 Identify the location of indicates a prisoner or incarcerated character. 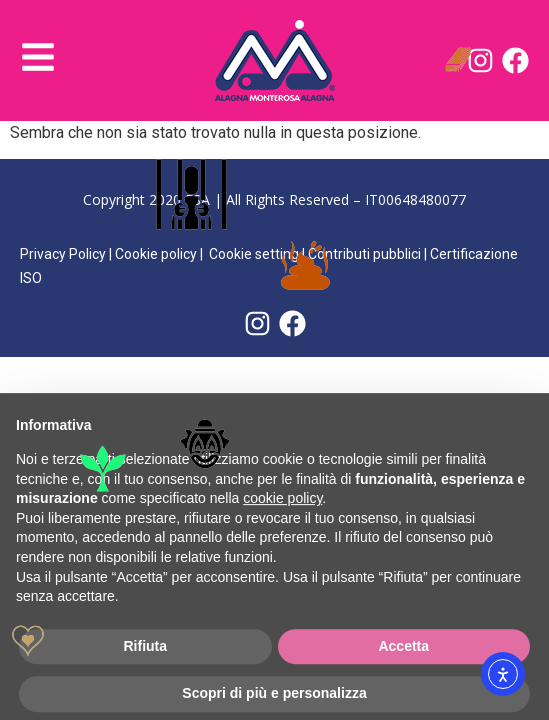
(191, 194).